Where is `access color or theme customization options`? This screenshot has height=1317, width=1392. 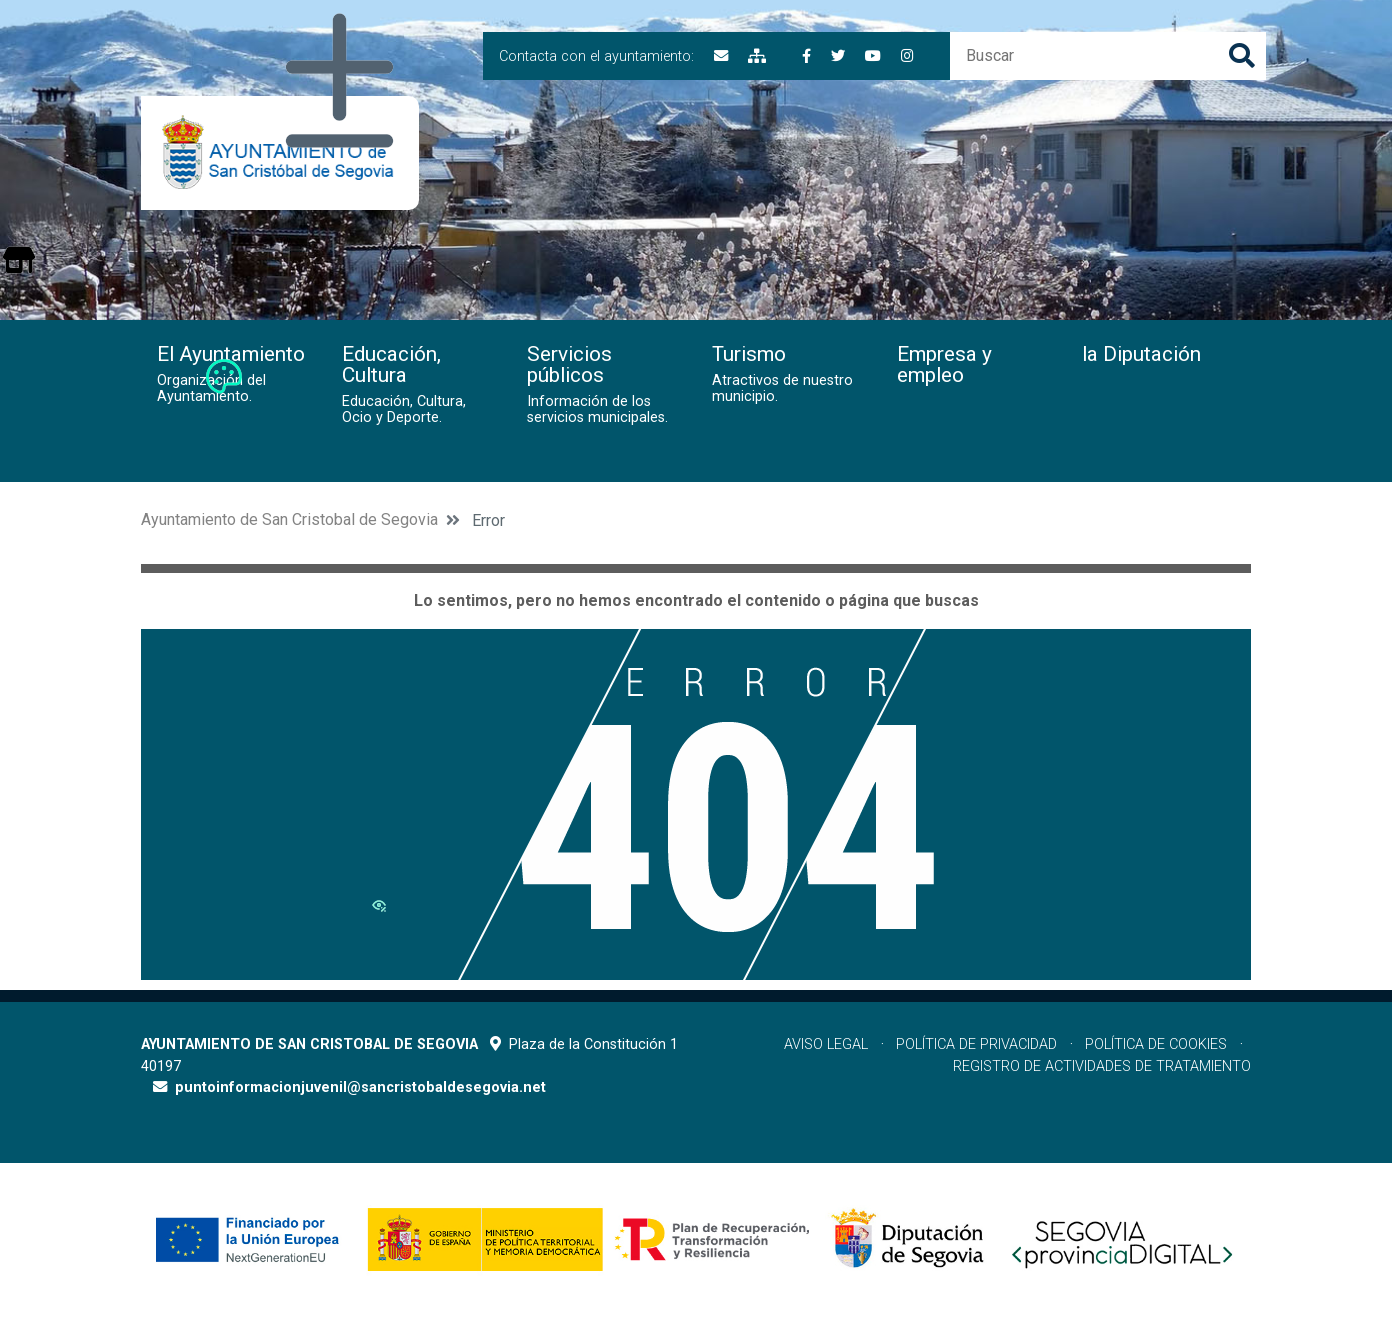
access color or theme customization options is located at coordinates (224, 377).